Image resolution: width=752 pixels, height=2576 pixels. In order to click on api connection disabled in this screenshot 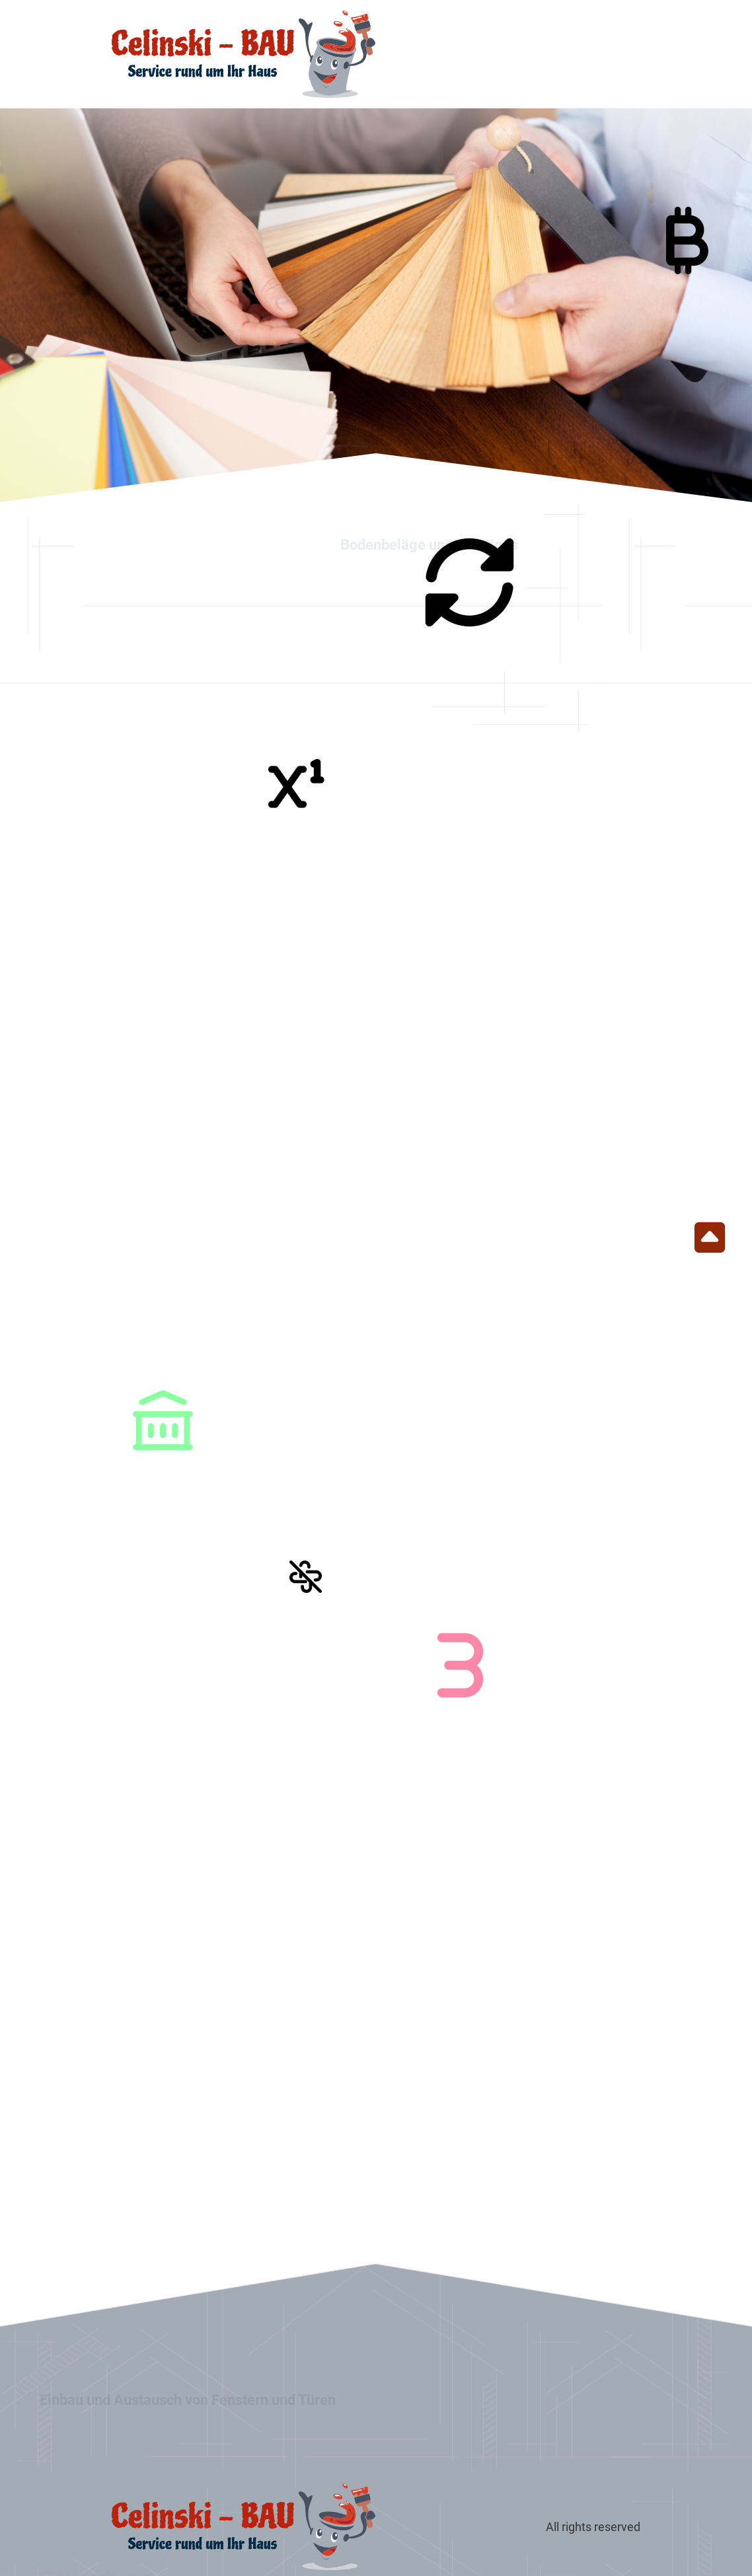, I will do `click(305, 1576)`.